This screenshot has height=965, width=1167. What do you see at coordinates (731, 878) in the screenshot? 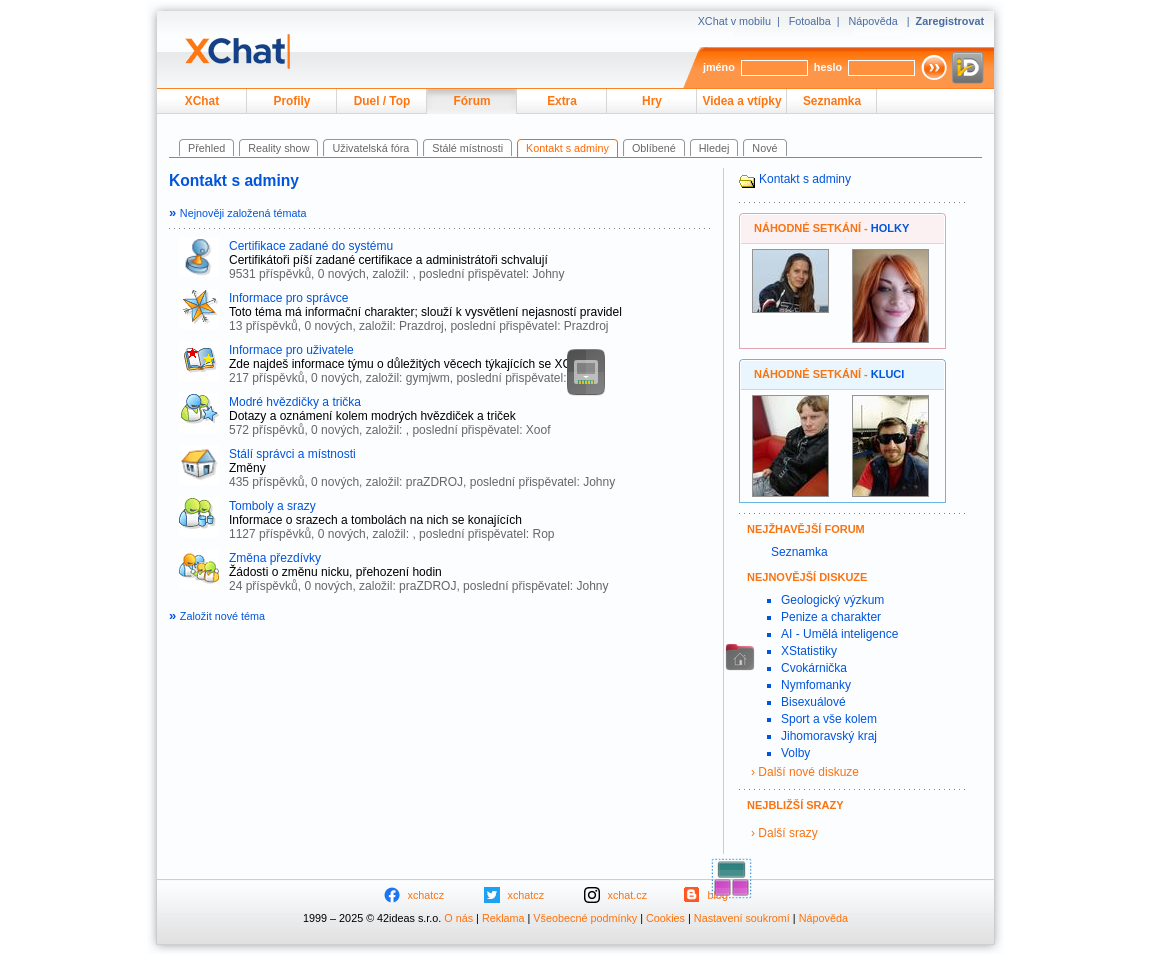
I see `select all items in the current view` at bounding box center [731, 878].